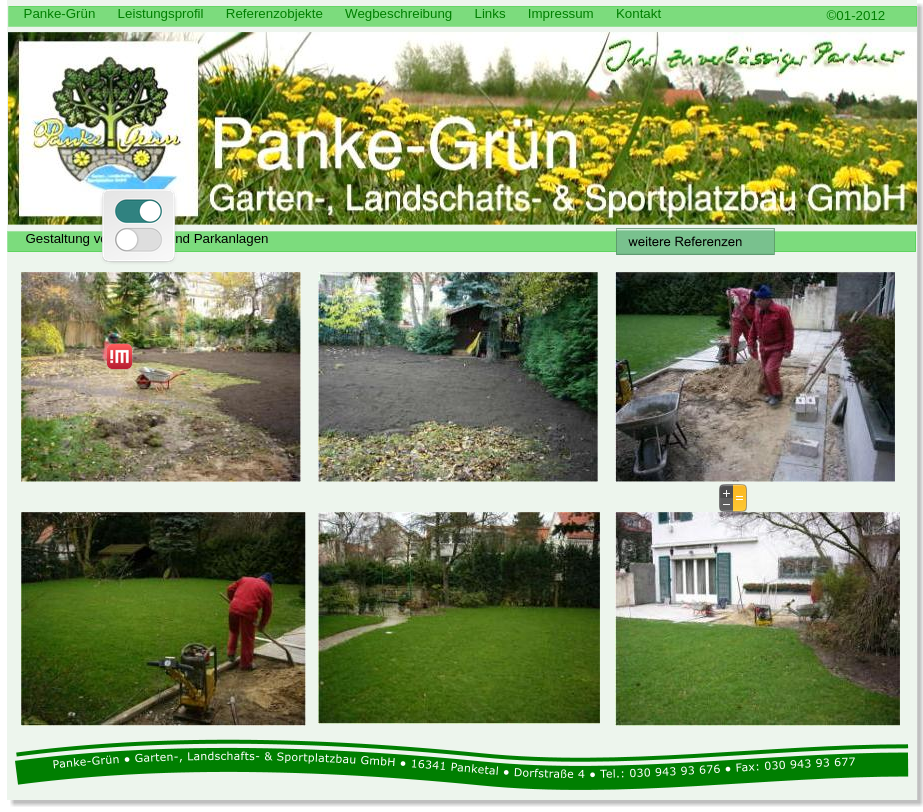 This screenshot has width=923, height=812. Describe the element at coordinates (138, 225) in the screenshot. I see `open desktop preferences or system settings` at that location.